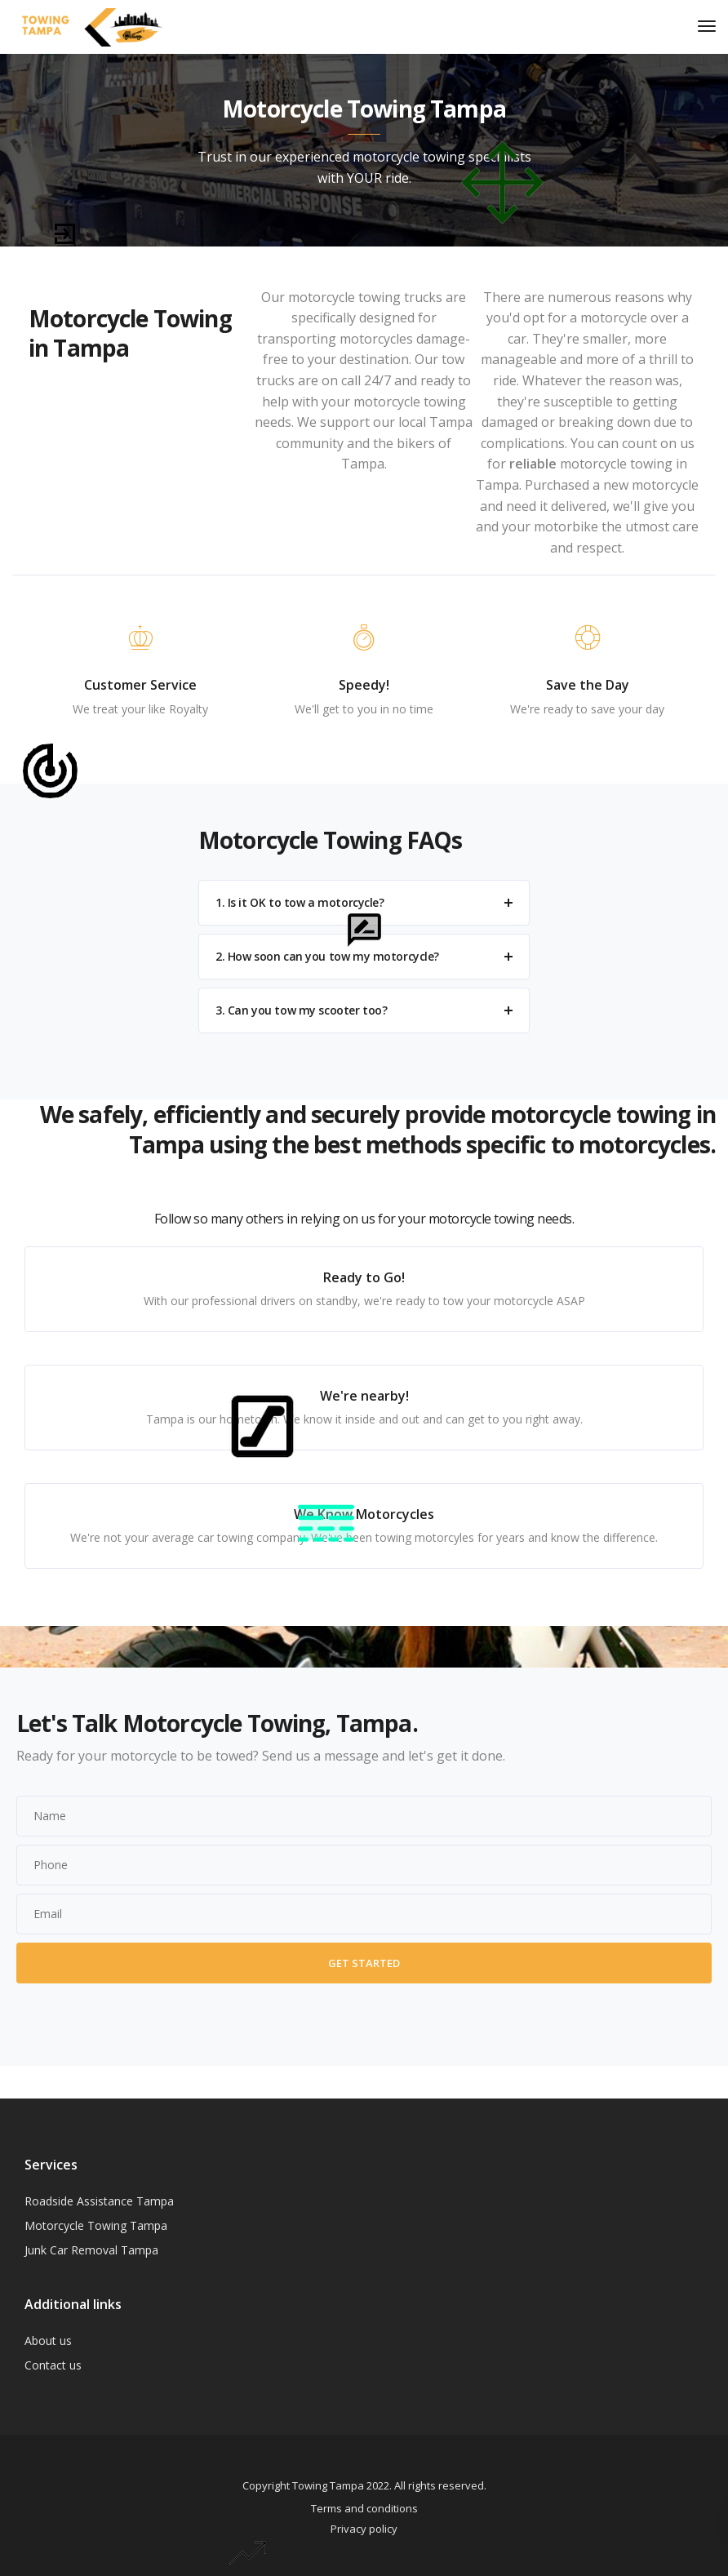 The height and width of the screenshot is (2576, 728). What do you see at coordinates (326, 1524) in the screenshot?
I see `apply a gradient effect to selected element` at bounding box center [326, 1524].